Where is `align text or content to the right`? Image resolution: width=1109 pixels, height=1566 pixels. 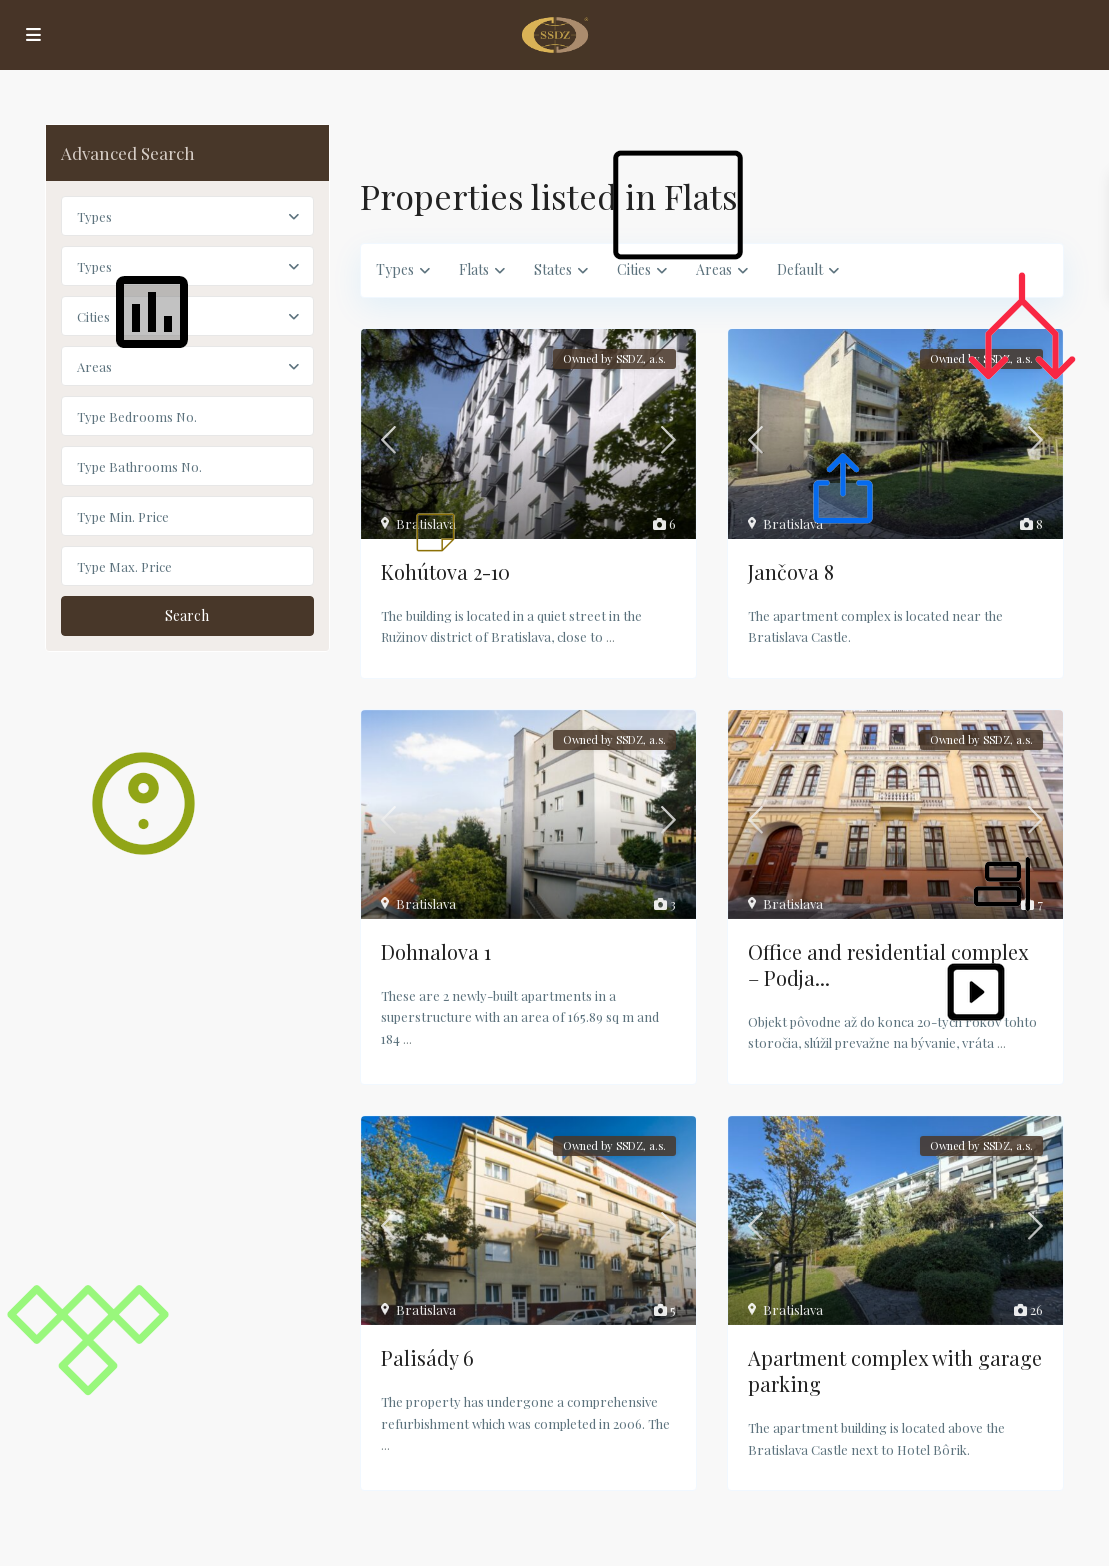
align text or content to the right is located at coordinates (1003, 884).